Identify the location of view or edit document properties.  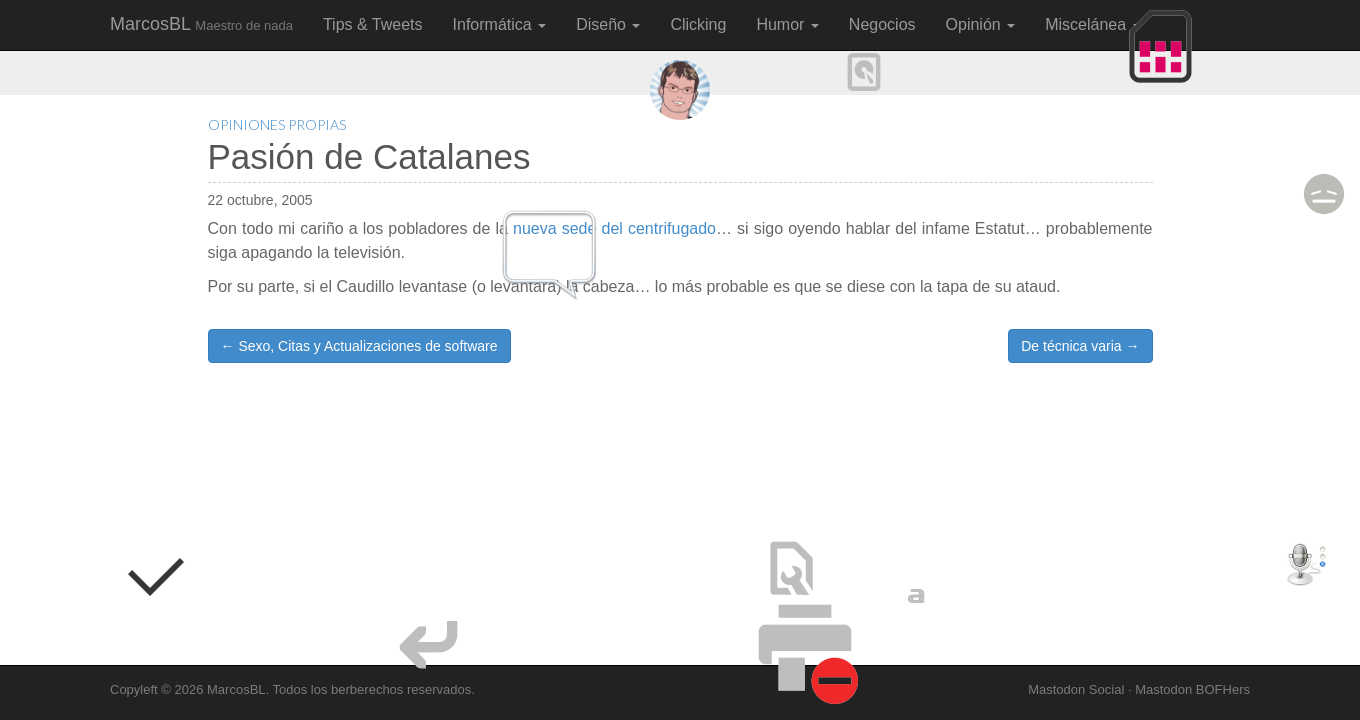
(791, 566).